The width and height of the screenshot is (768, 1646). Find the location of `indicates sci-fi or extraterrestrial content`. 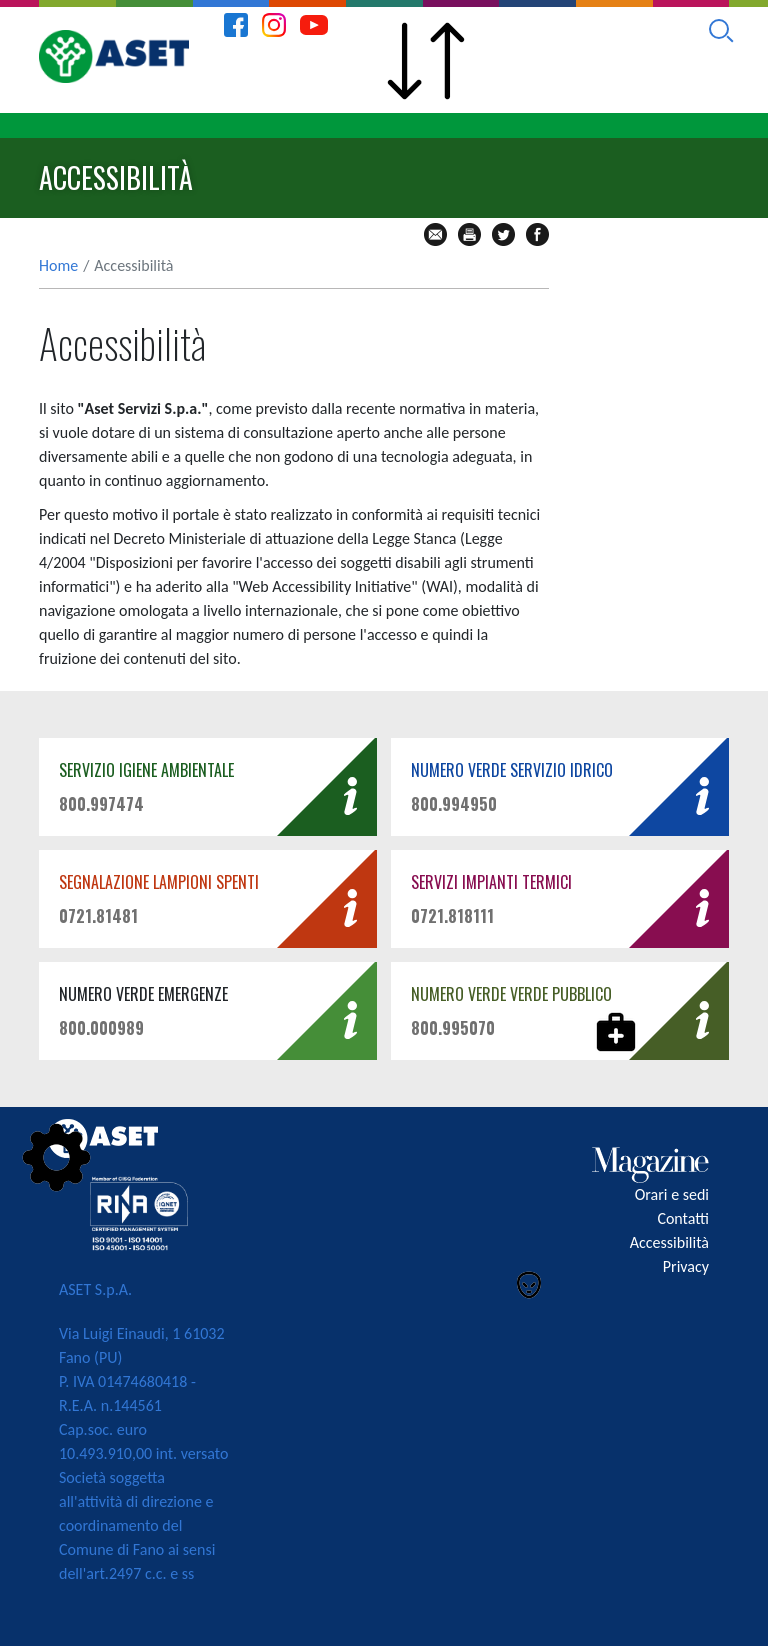

indicates sci-fi or extraterrestrial content is located at coordinates (529, 1285).